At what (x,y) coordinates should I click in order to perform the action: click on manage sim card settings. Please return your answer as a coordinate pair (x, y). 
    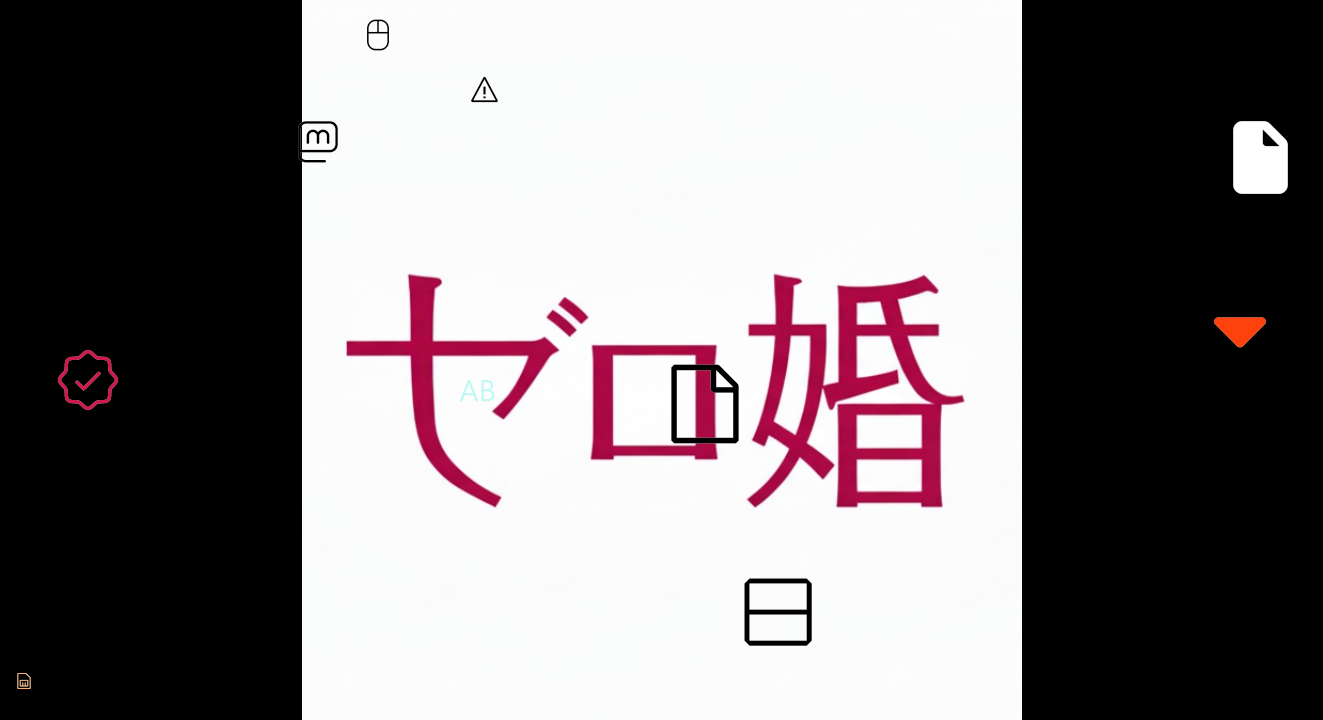
    Looking at the image, I should click on (24, 681).